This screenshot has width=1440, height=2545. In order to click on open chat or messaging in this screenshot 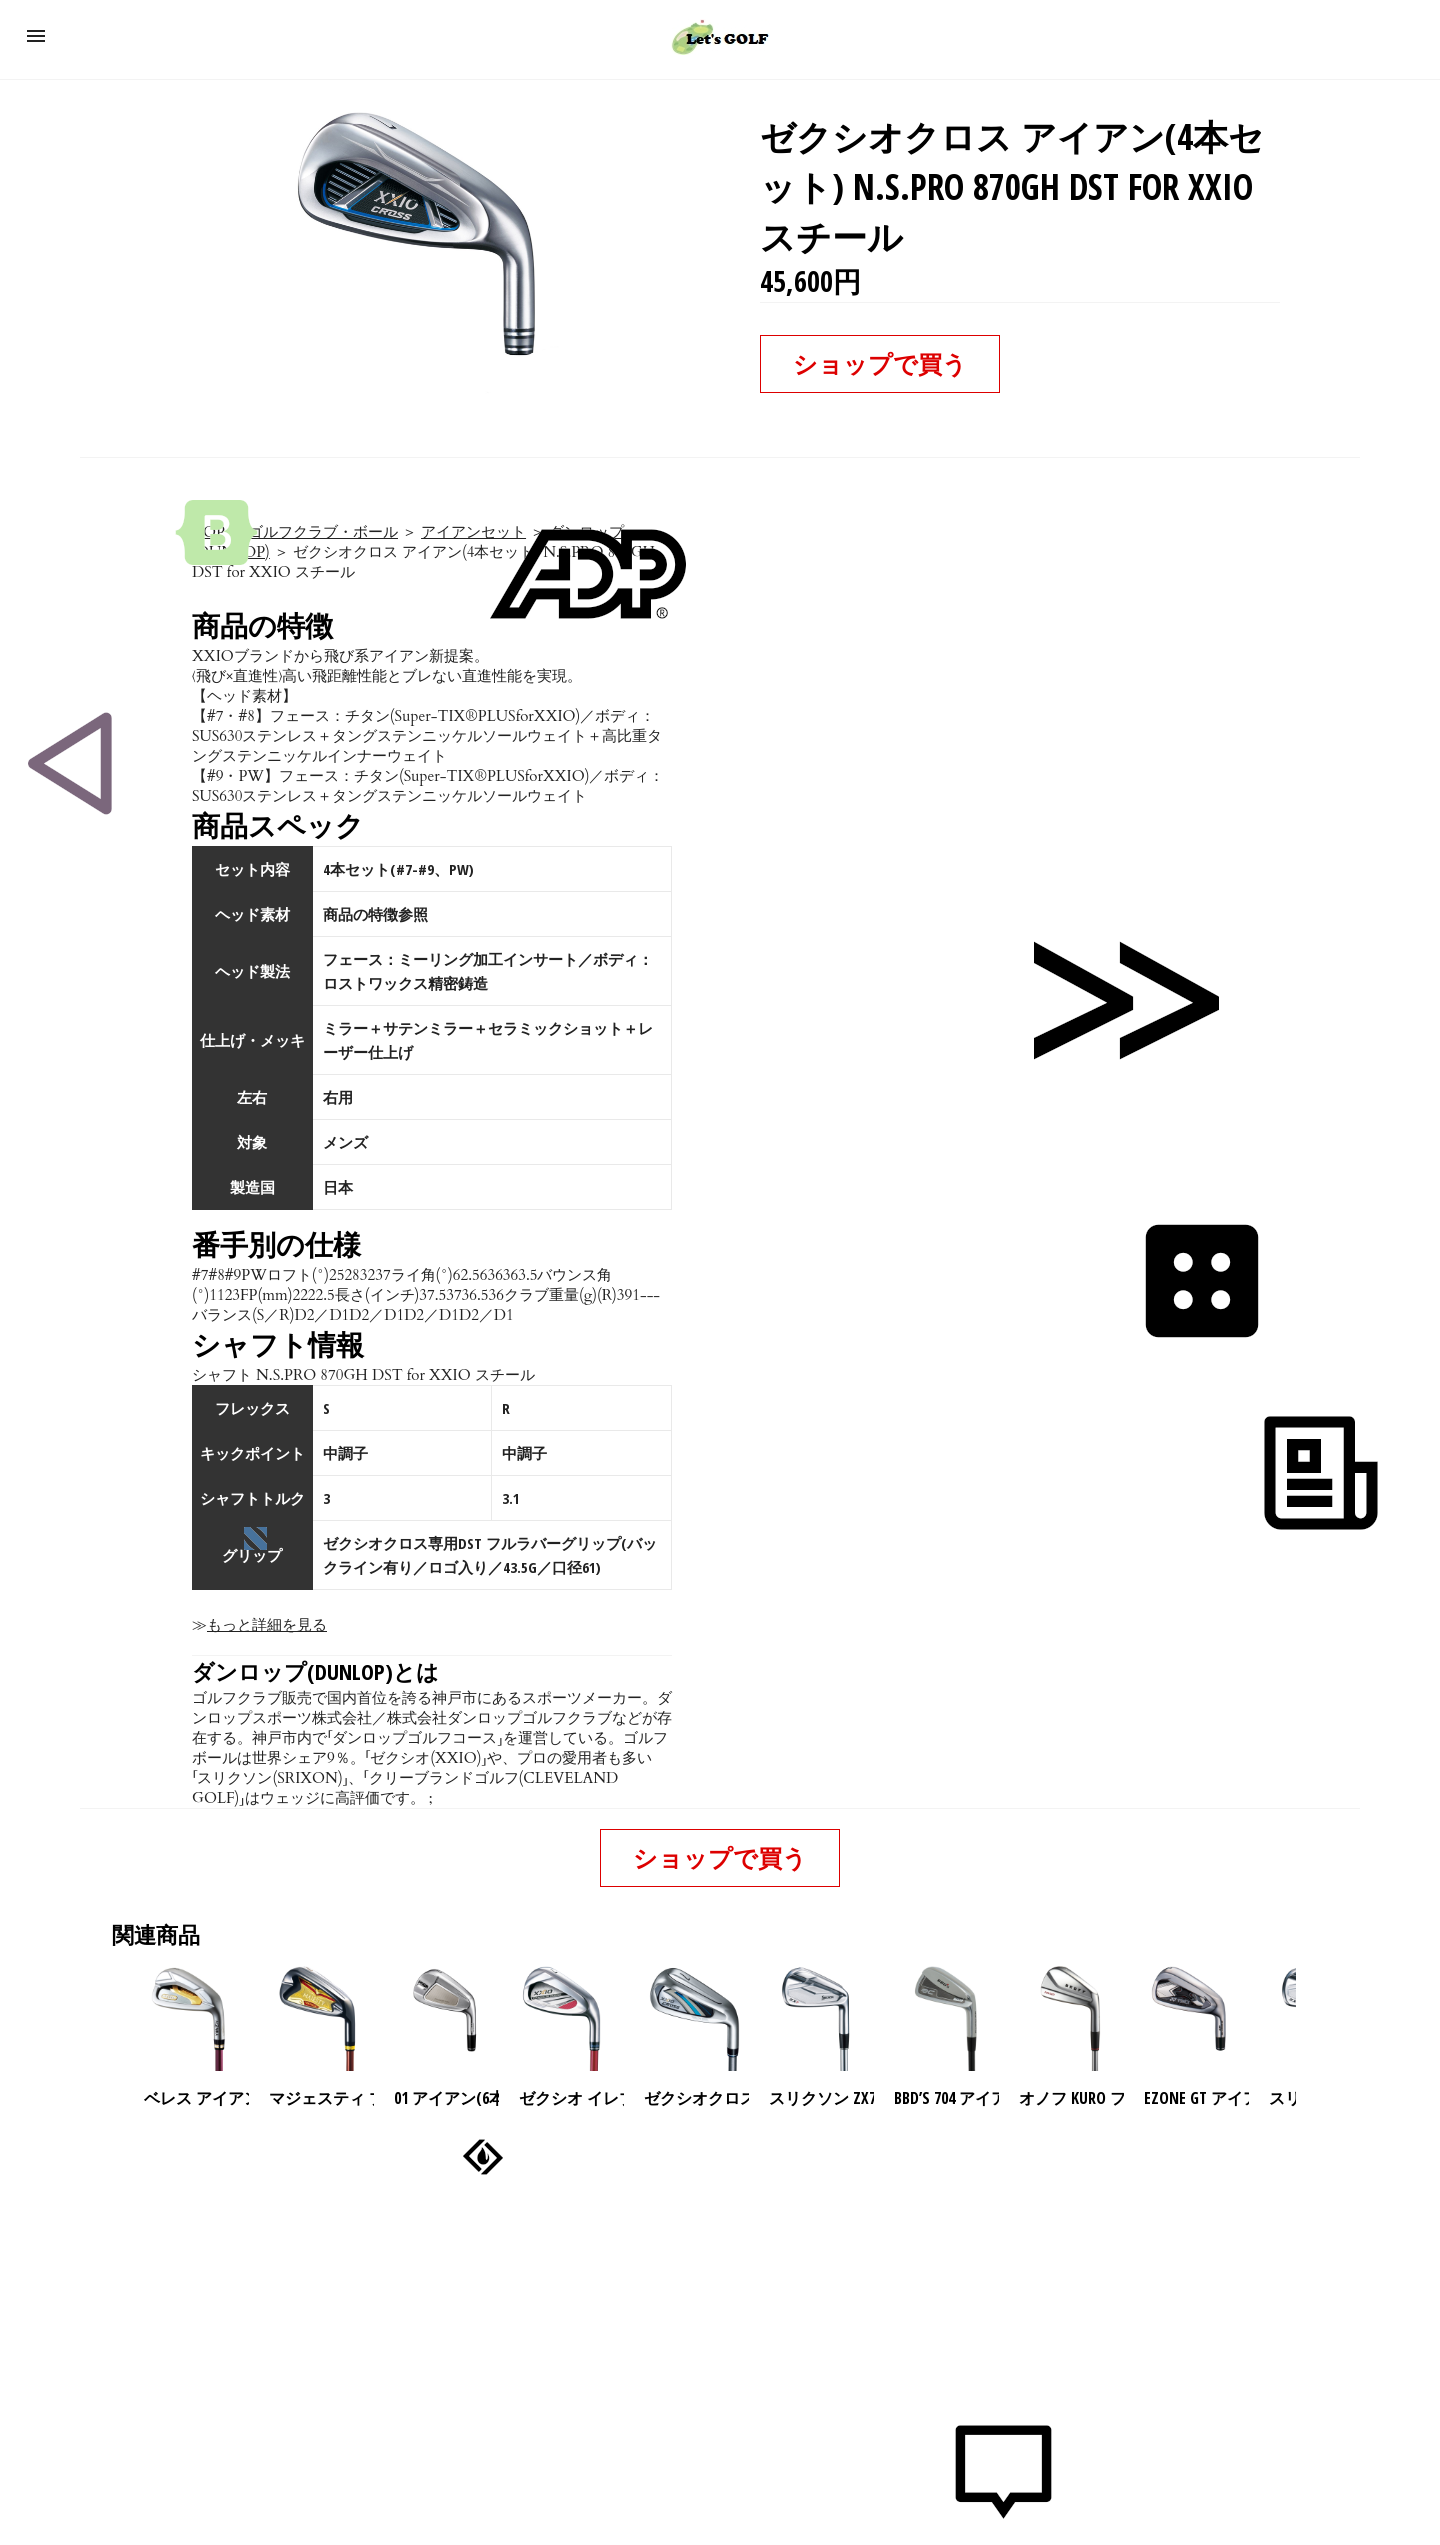, I will do `click(1003, 2468)`.